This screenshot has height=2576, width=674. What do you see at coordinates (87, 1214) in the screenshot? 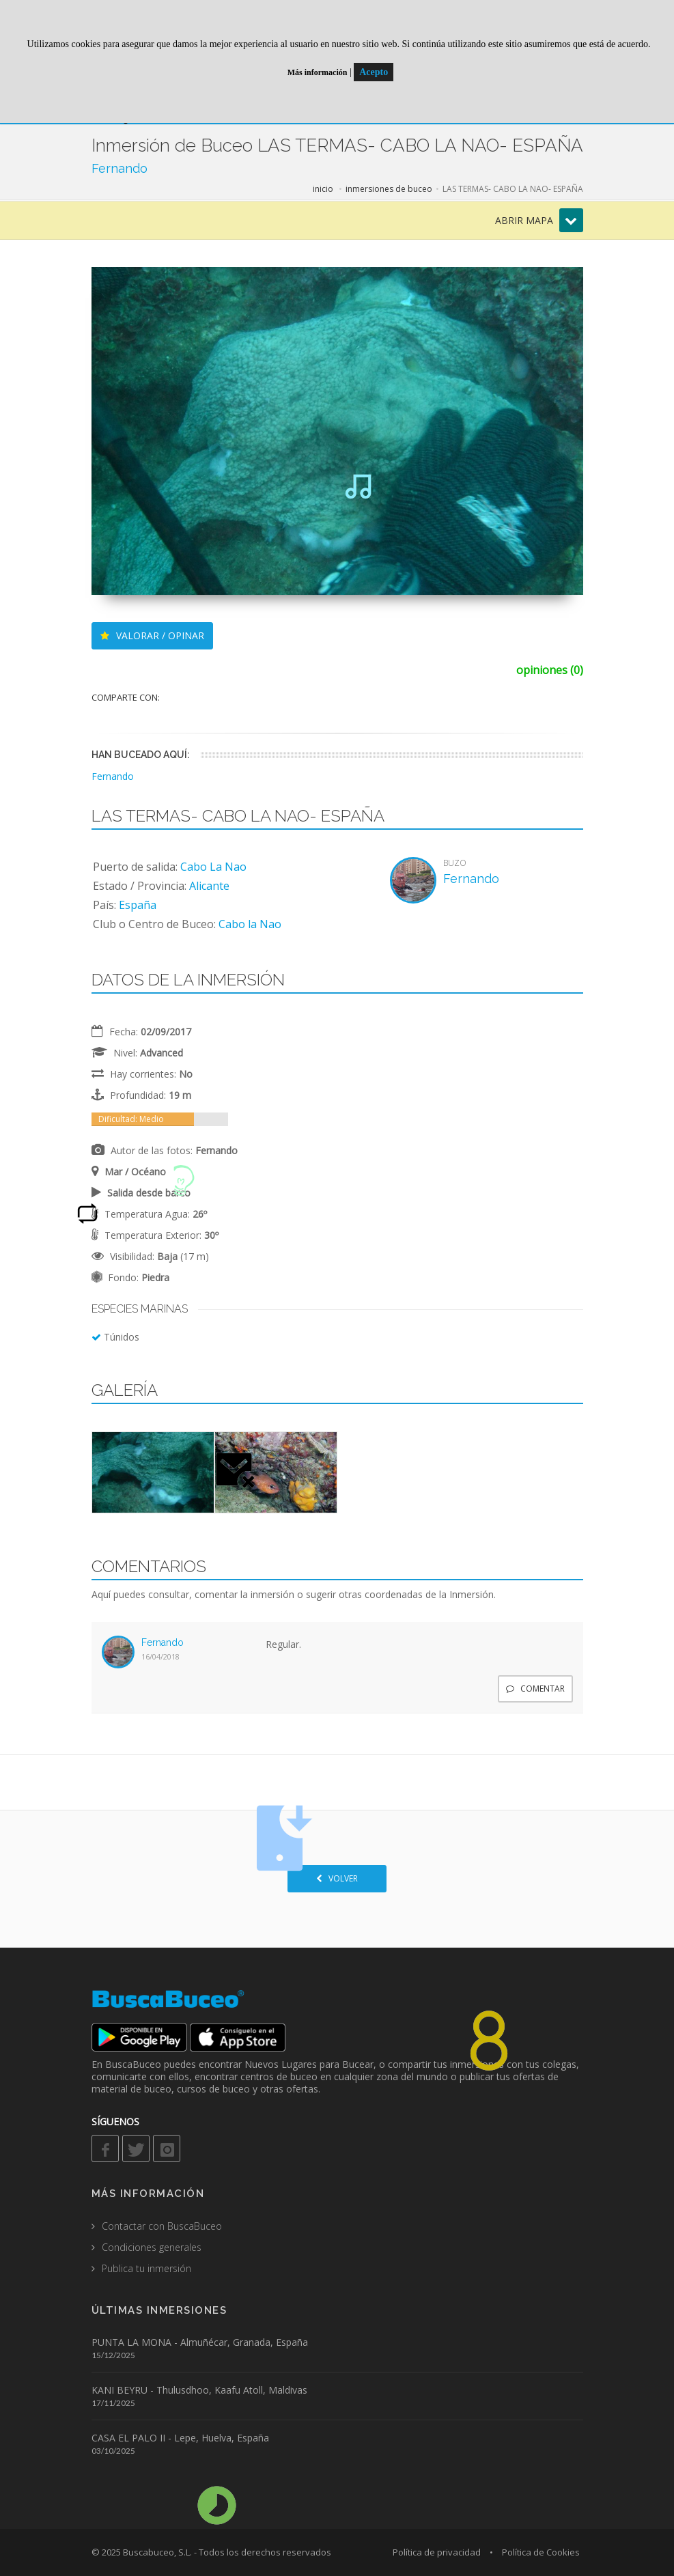
I see `enable repeat or loop playback` at bounding box center [87, 1214].